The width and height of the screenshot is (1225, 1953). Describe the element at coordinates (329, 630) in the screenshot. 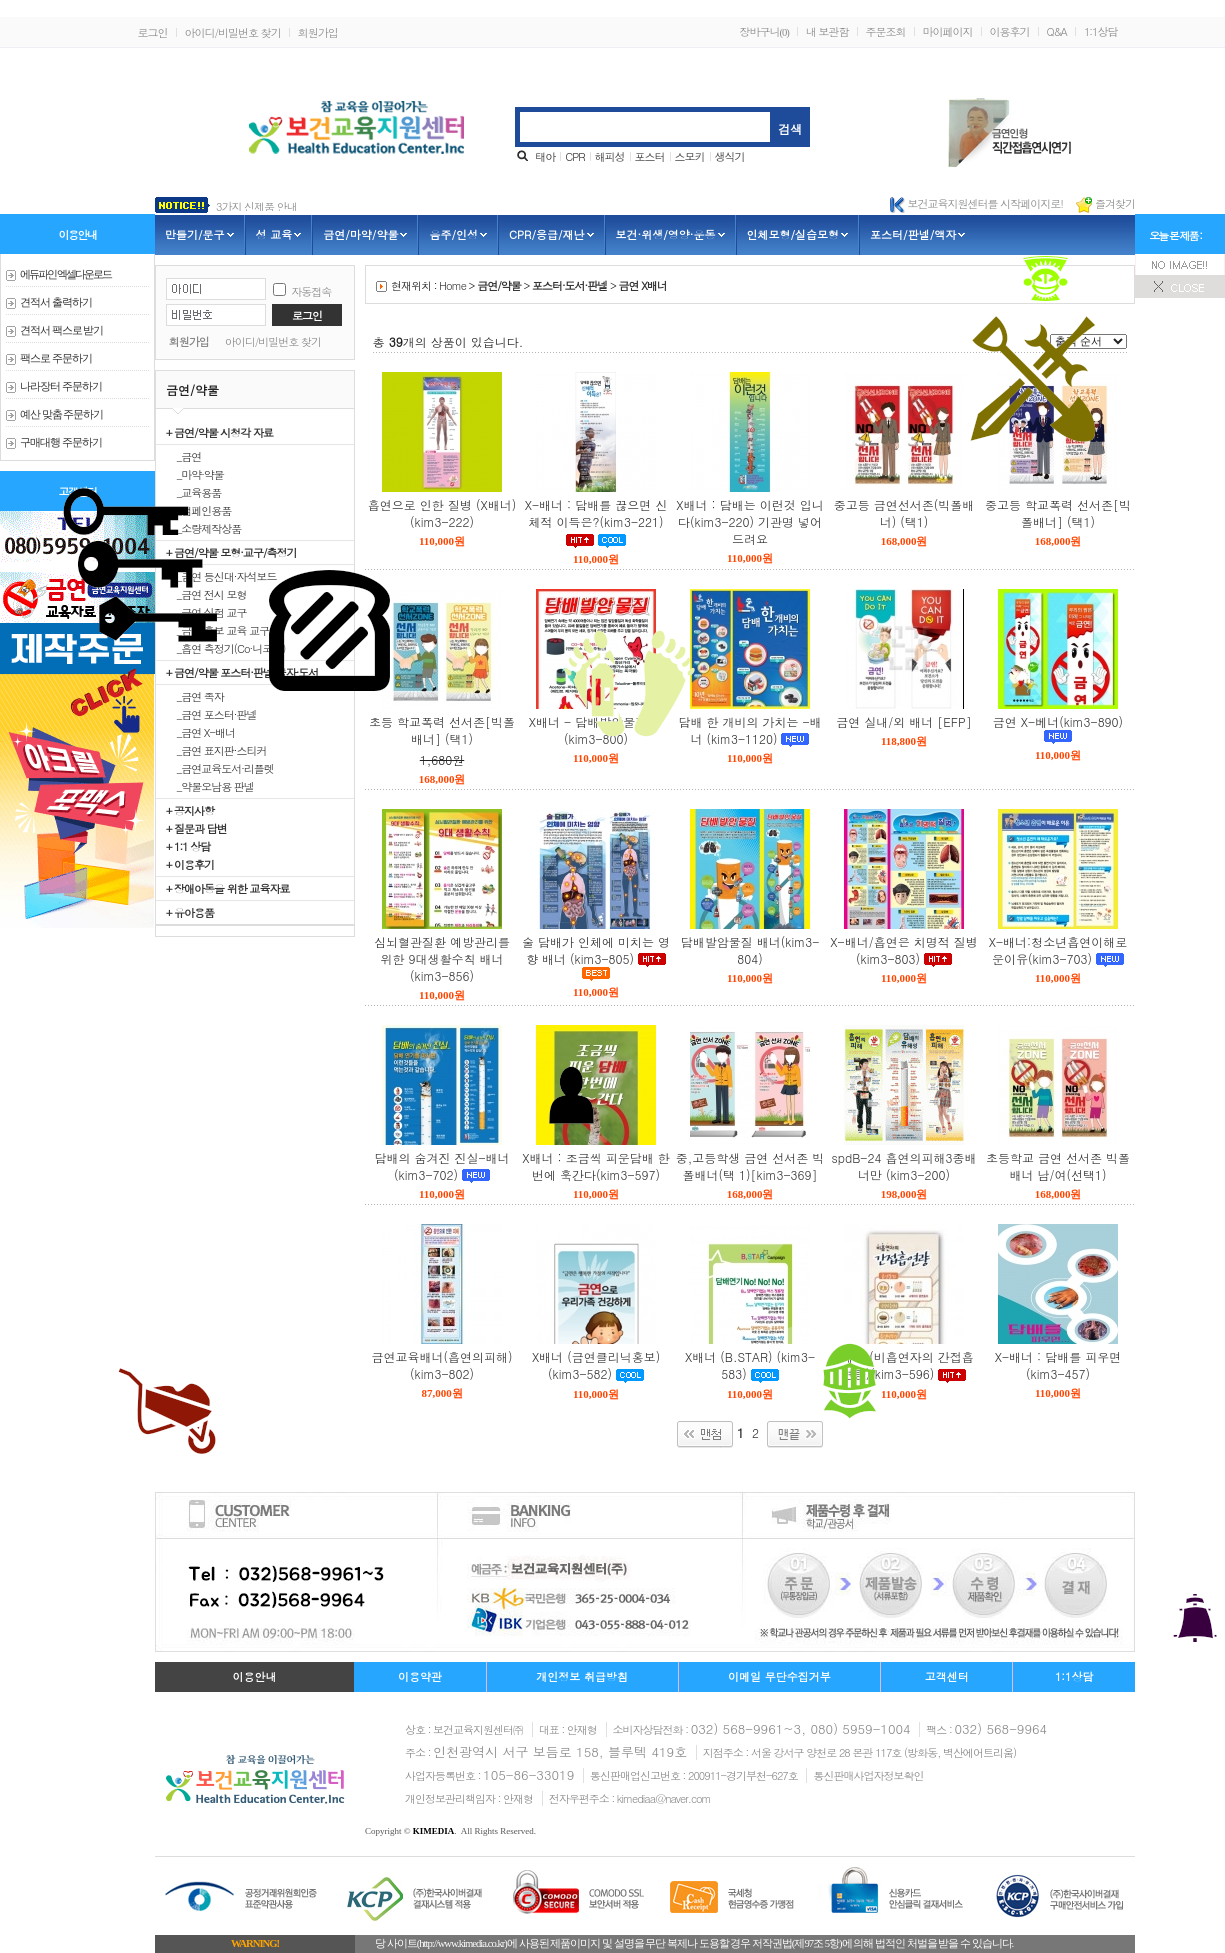

I see `toast or burn food item in a cooking game` at that location.